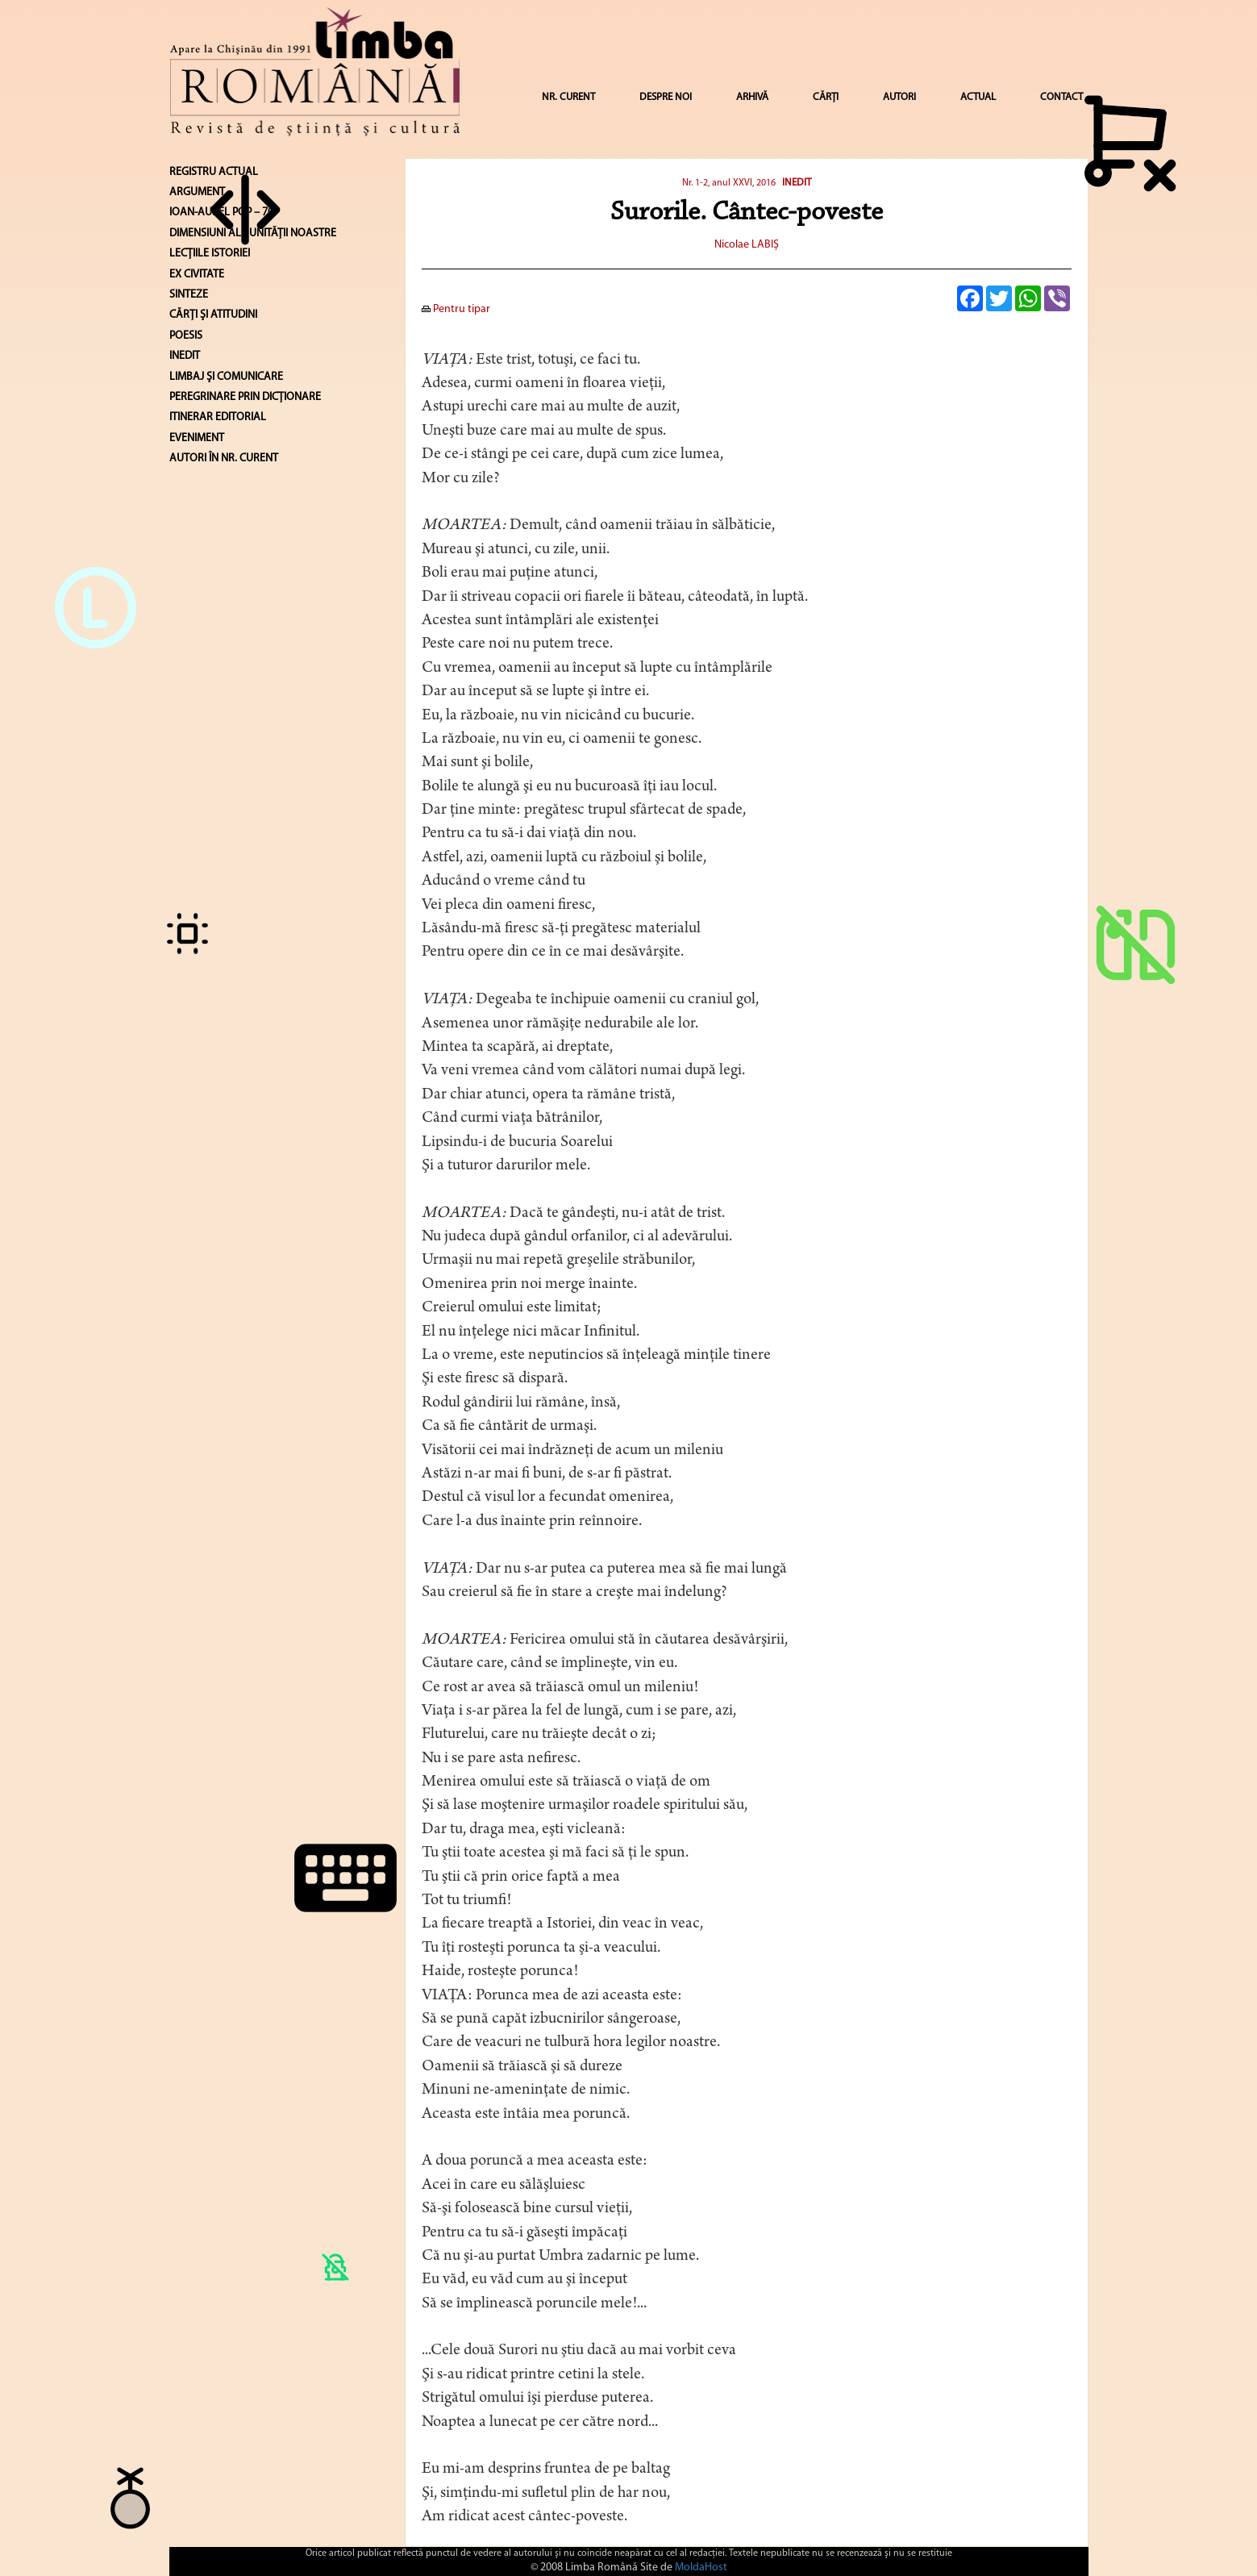 The image size is (1257, 2576). I want to click on remove item from cart, so click(1126, 141).